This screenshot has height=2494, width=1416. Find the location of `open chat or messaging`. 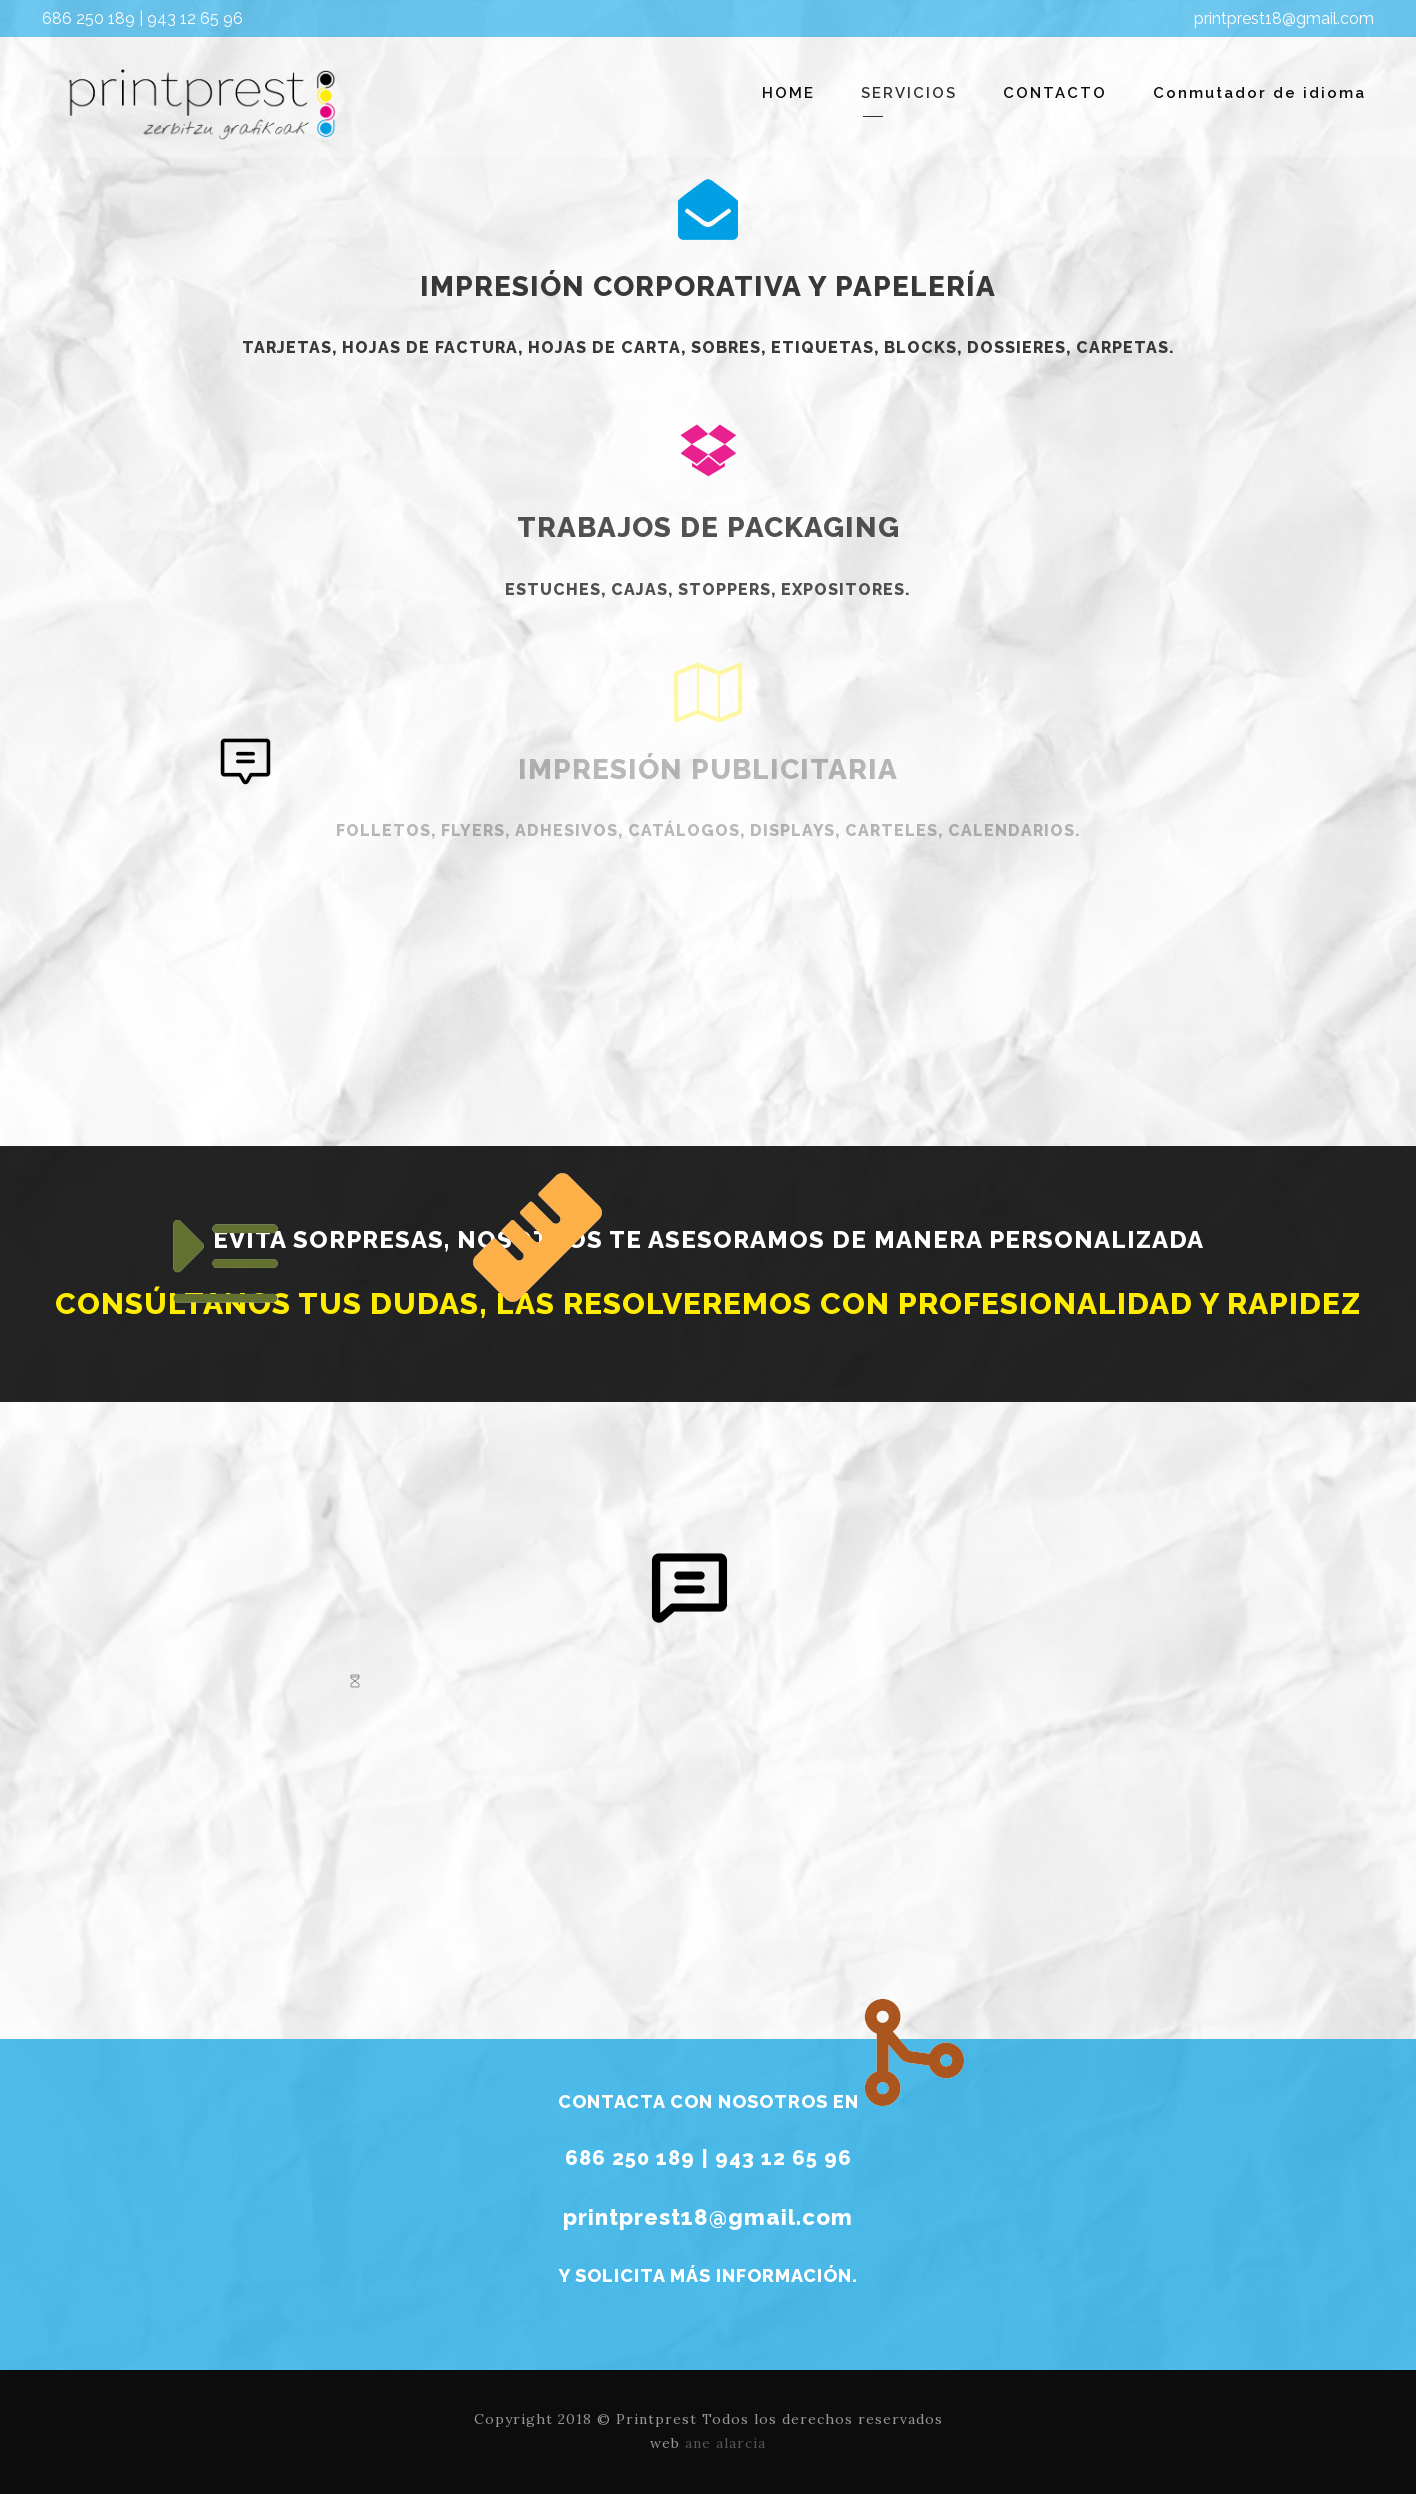

open chat or messaging is located at coordinates (689, 1582).